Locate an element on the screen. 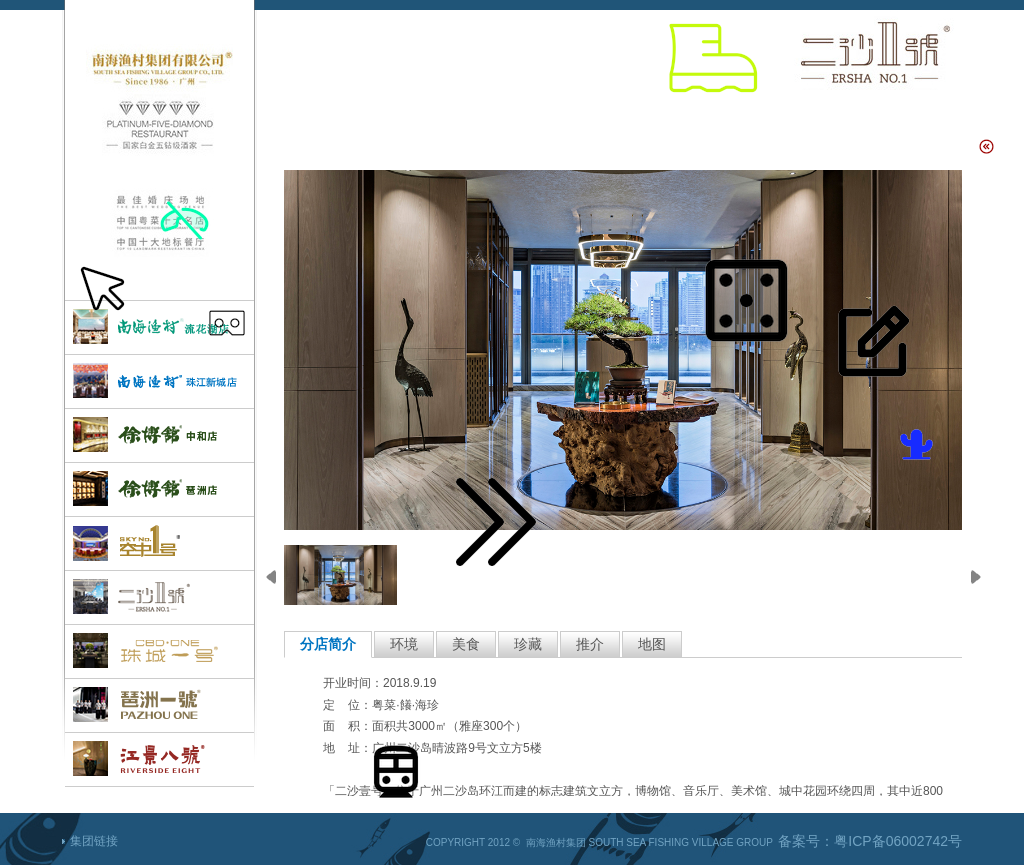 The height and width of the screenshot is (865, 1024). indicates desert or arid climate category is located at coordinates (916, 445).